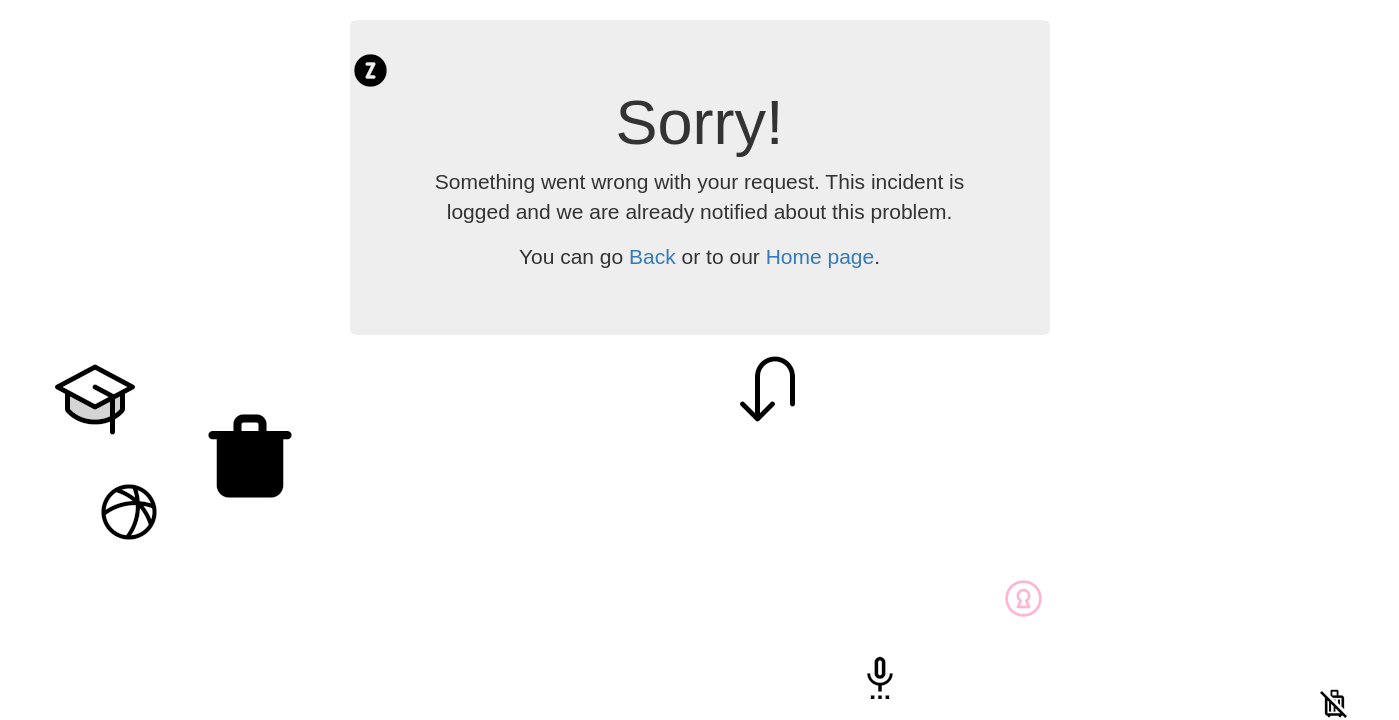  Describe the element at coordinates (370, 70) in the screenshot. I see `indicates a "Z" category or alphabetical section` at that location.